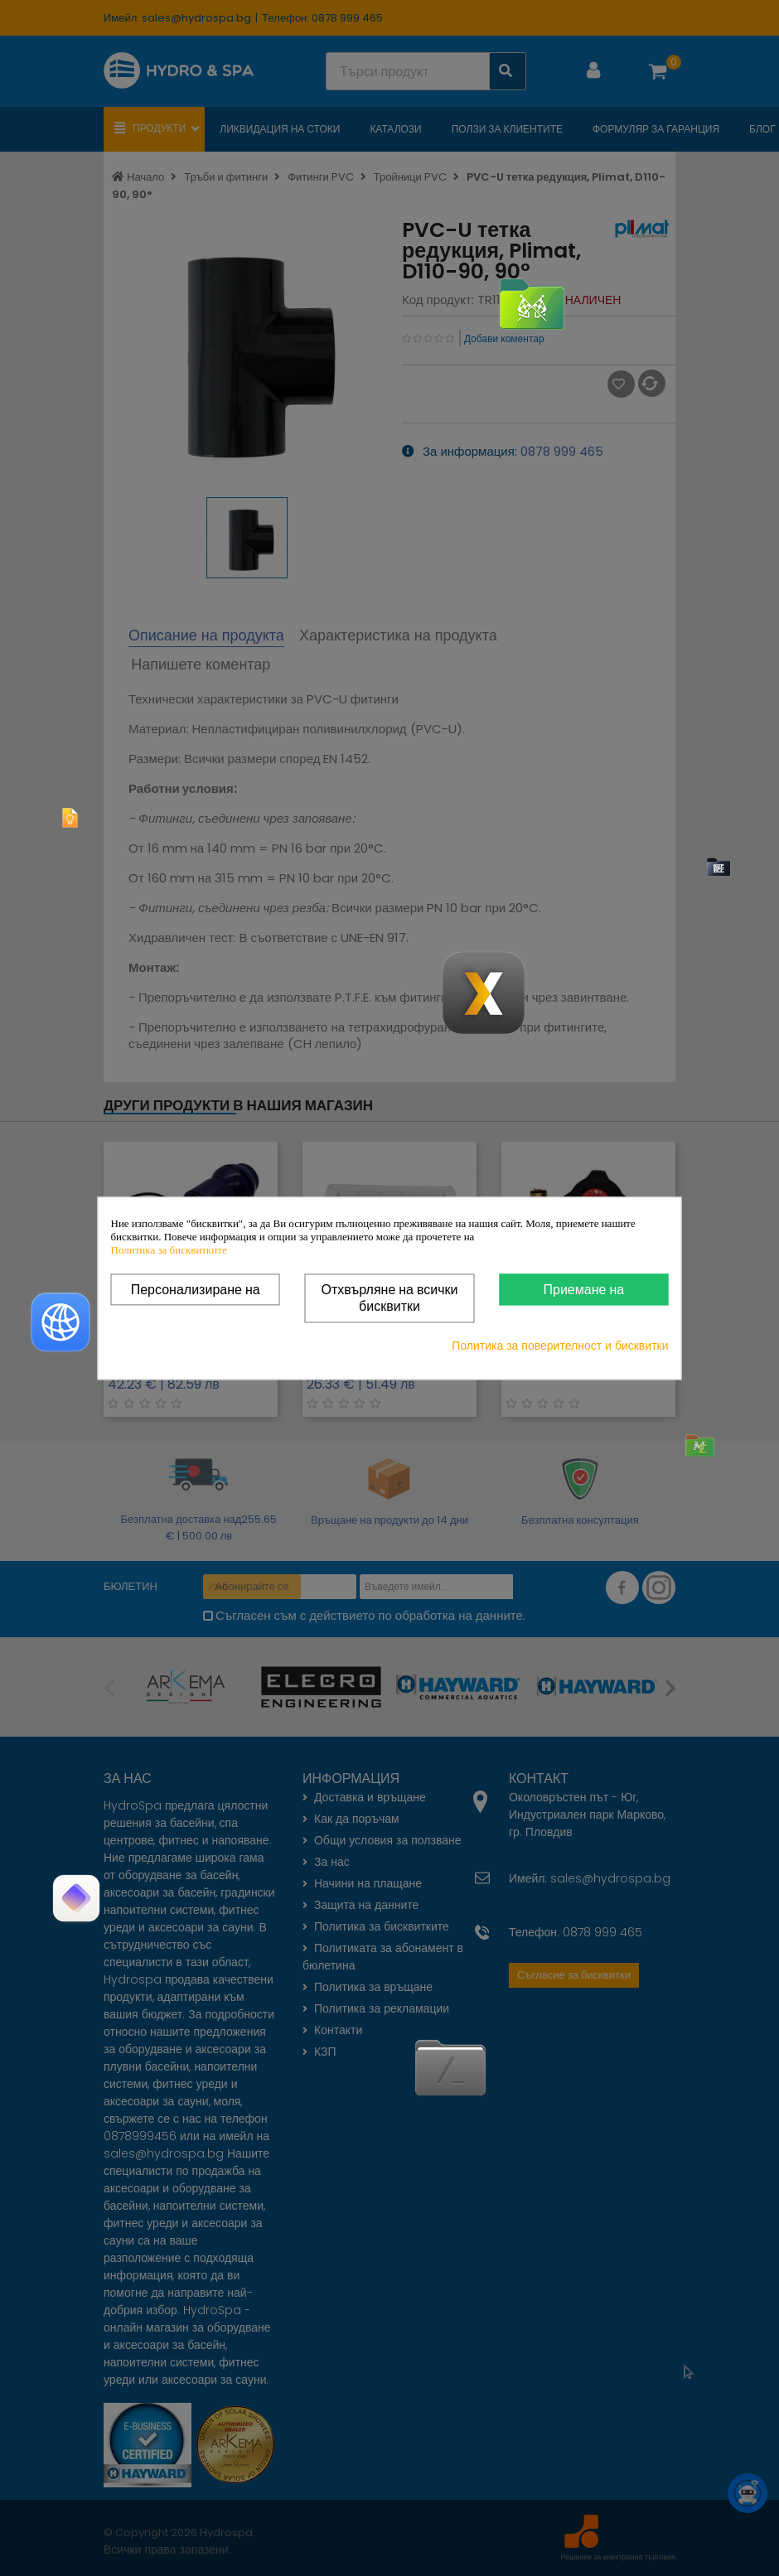 Image resolution: width=779 pixels, height=2576 pixels. I want to click on open mcreator project files folder, so click(699, 1446).